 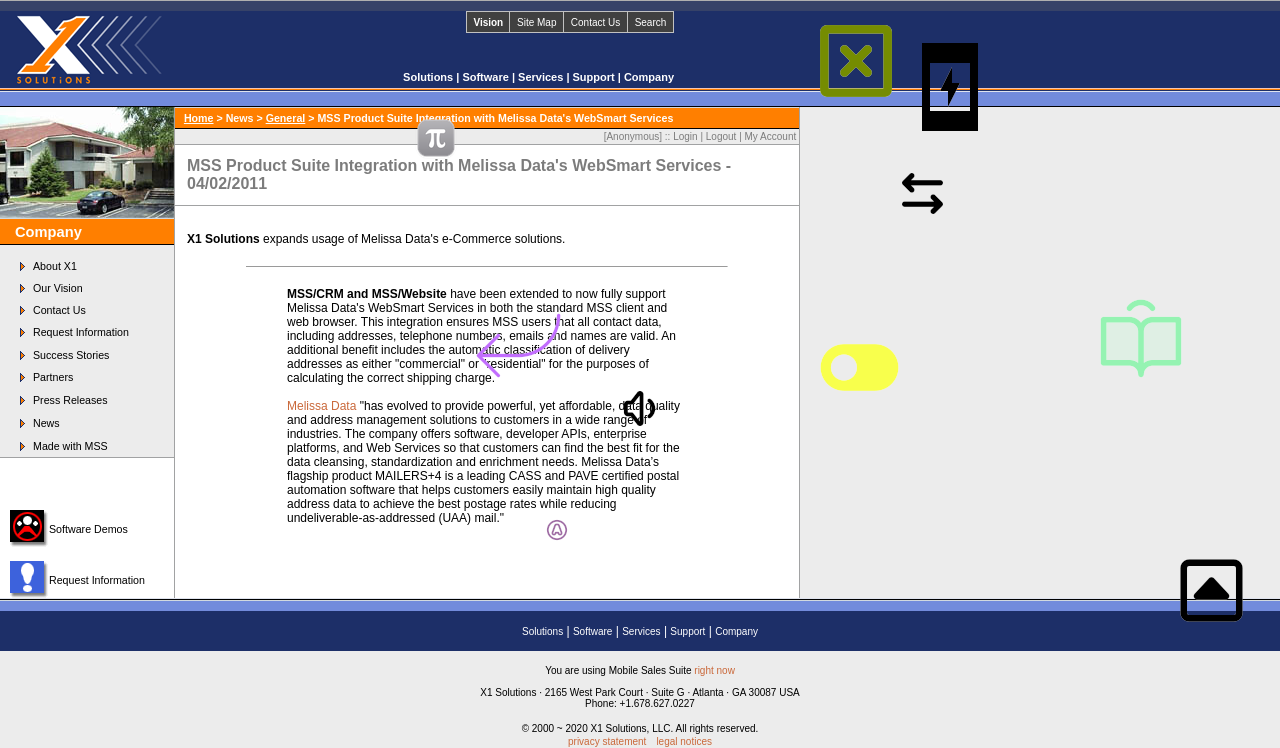 What do you see at coordinates (950, 87) in the screenshot?
I see `find nearby electric vehicle charging stations` at bounding box center [950, 87].